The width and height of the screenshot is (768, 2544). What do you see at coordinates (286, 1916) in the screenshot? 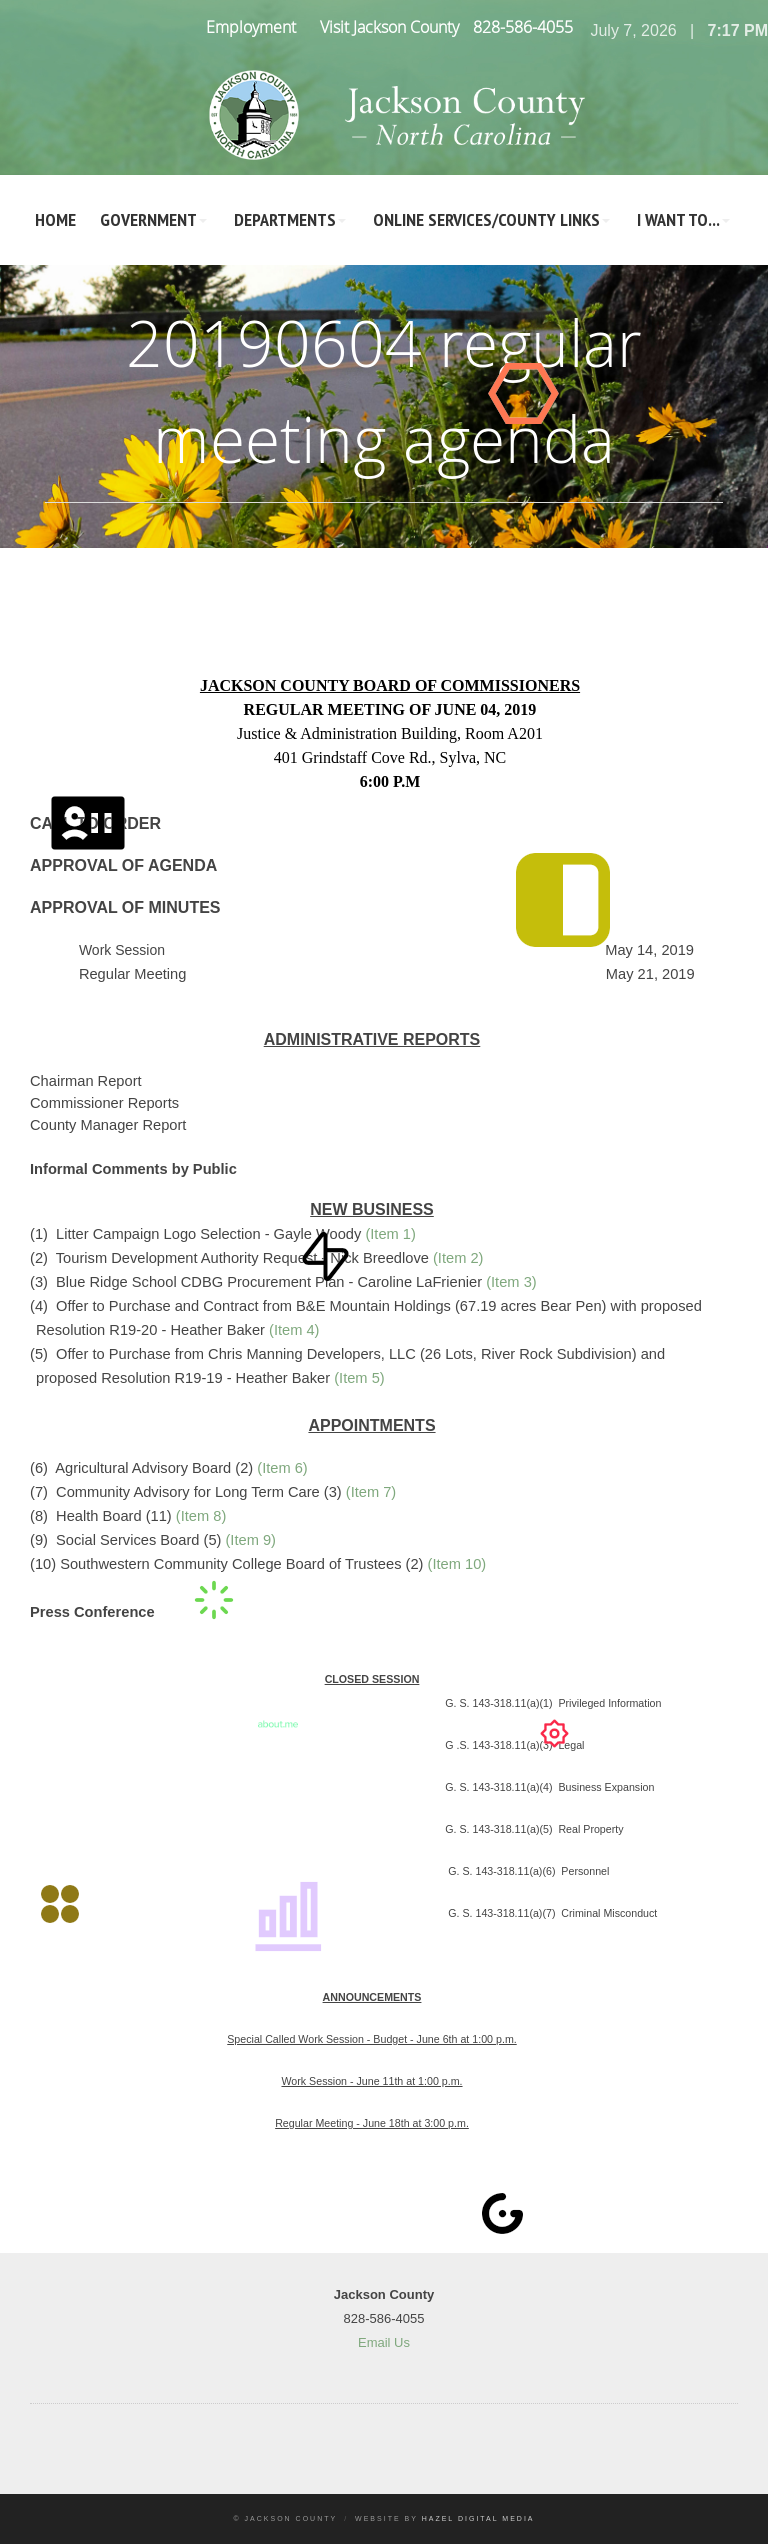
I see `open numbers spreadsheet app` at bounding box center [286, 1916].